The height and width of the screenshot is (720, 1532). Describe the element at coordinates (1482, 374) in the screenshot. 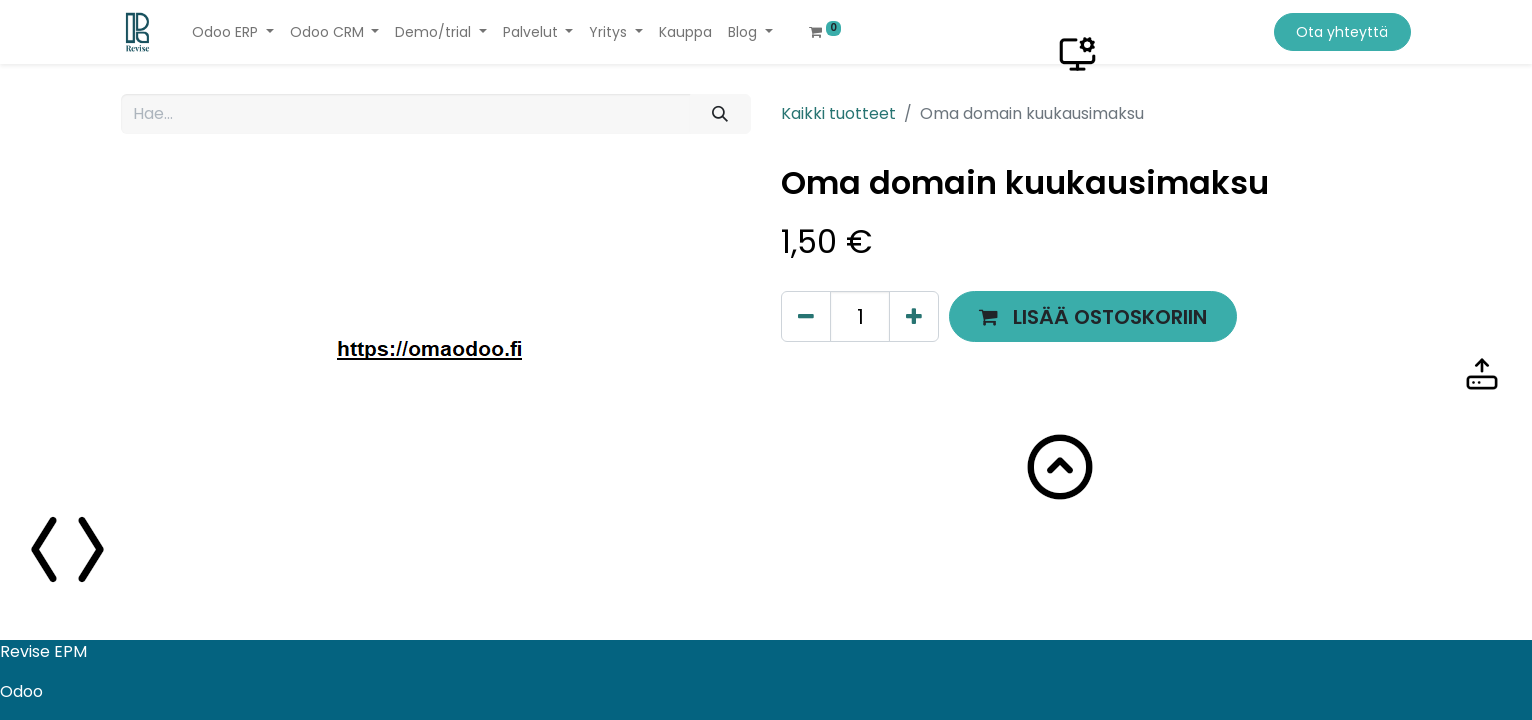

I see `upload files to local storage or drive` at that location.